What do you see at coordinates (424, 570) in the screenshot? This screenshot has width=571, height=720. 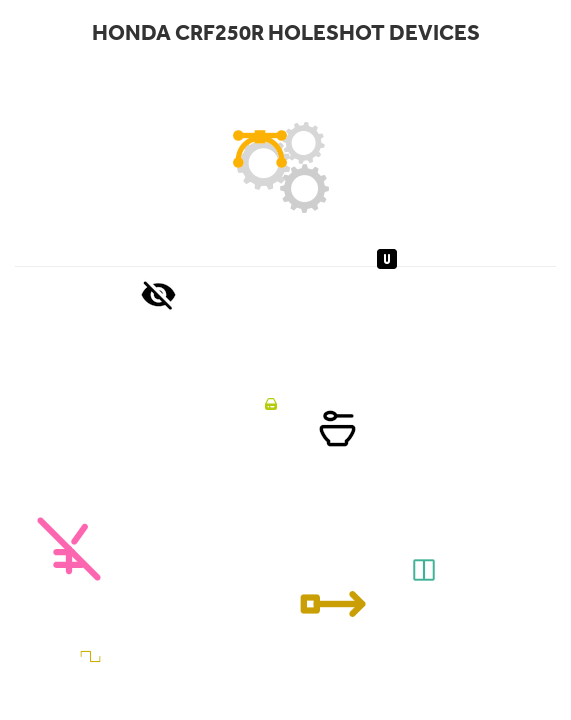 I see `switch to two-column layout` at bounding box center [424, 570].